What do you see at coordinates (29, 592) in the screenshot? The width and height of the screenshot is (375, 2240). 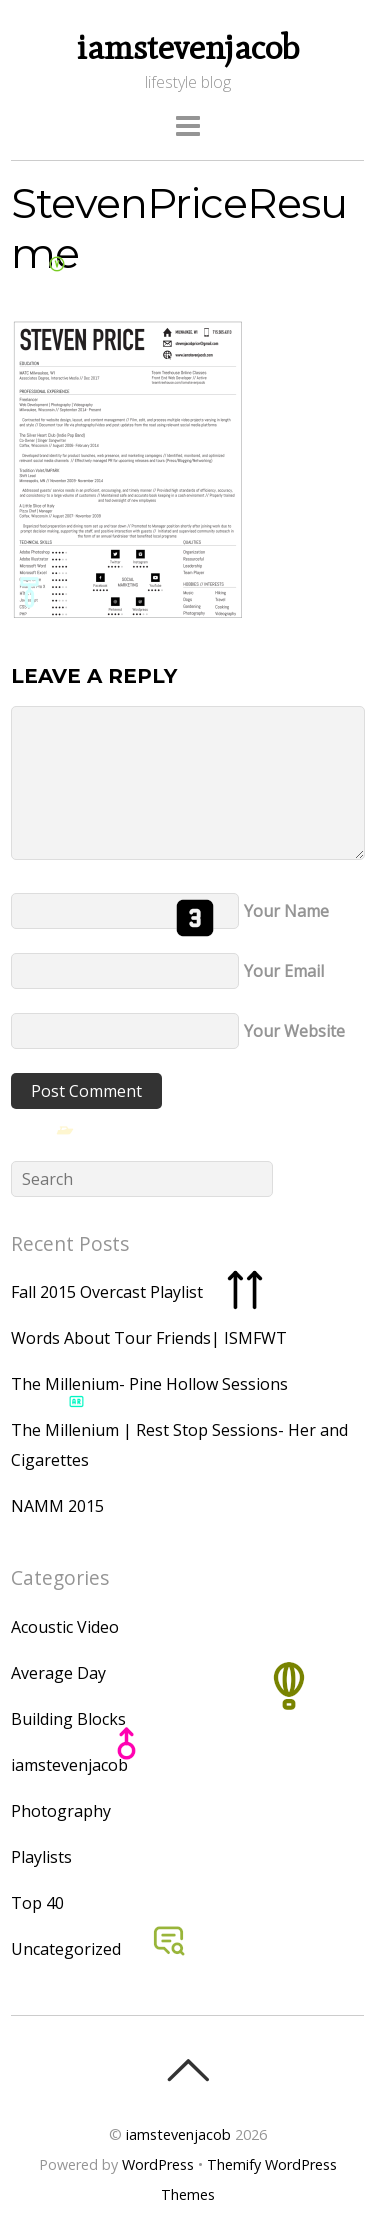 I see `grooming or personal care tools` at bounding box center [29, 592].